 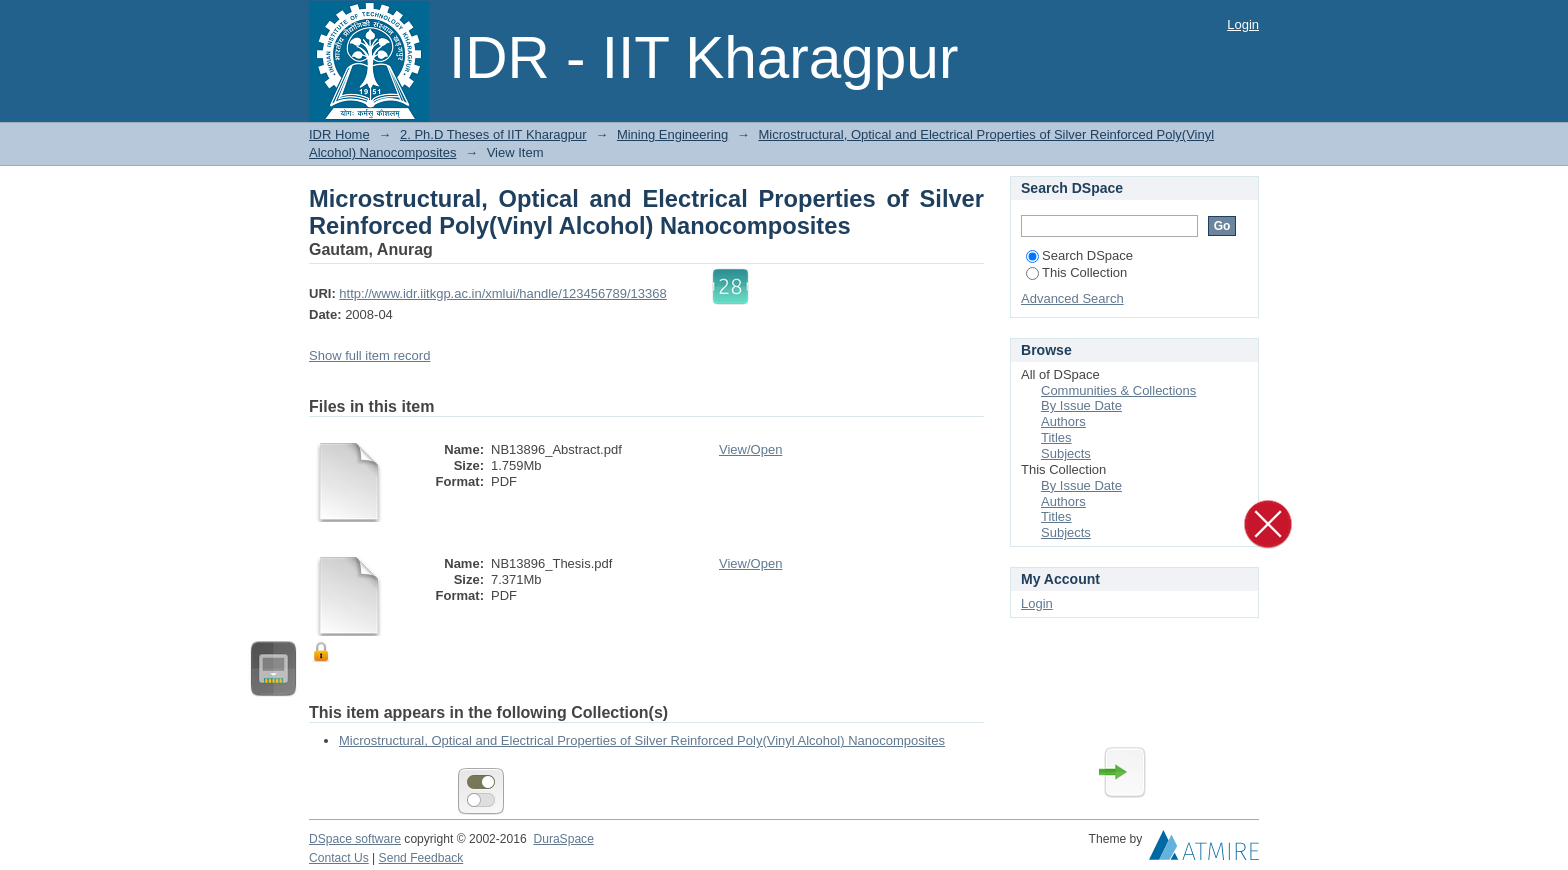 I want to click on gameboy rom file type indicator, so click(x=273, y=668).